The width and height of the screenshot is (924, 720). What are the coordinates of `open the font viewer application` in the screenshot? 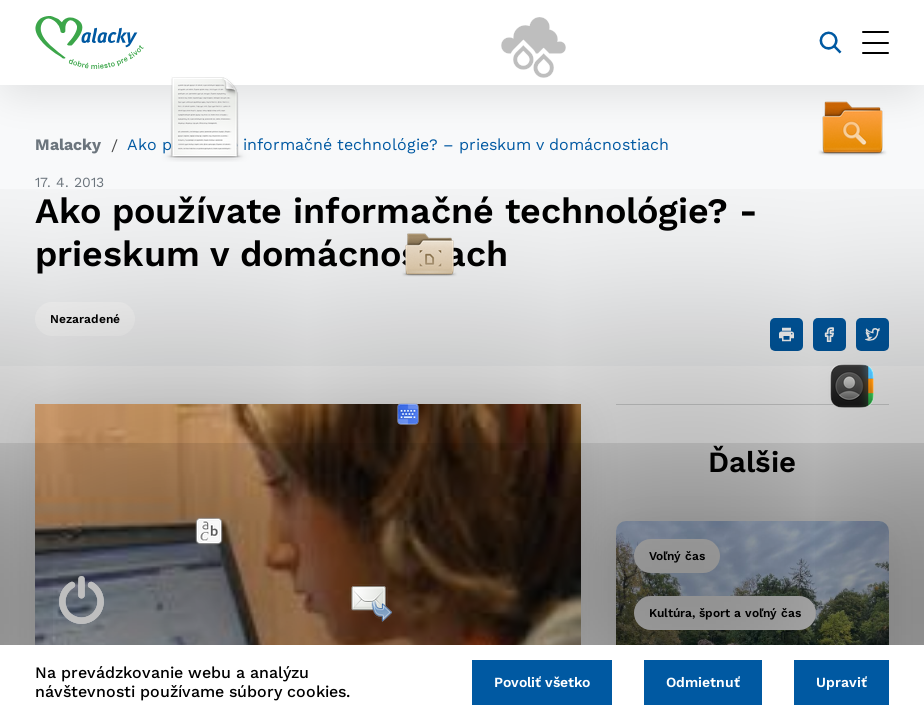 It's located at (209, 531).